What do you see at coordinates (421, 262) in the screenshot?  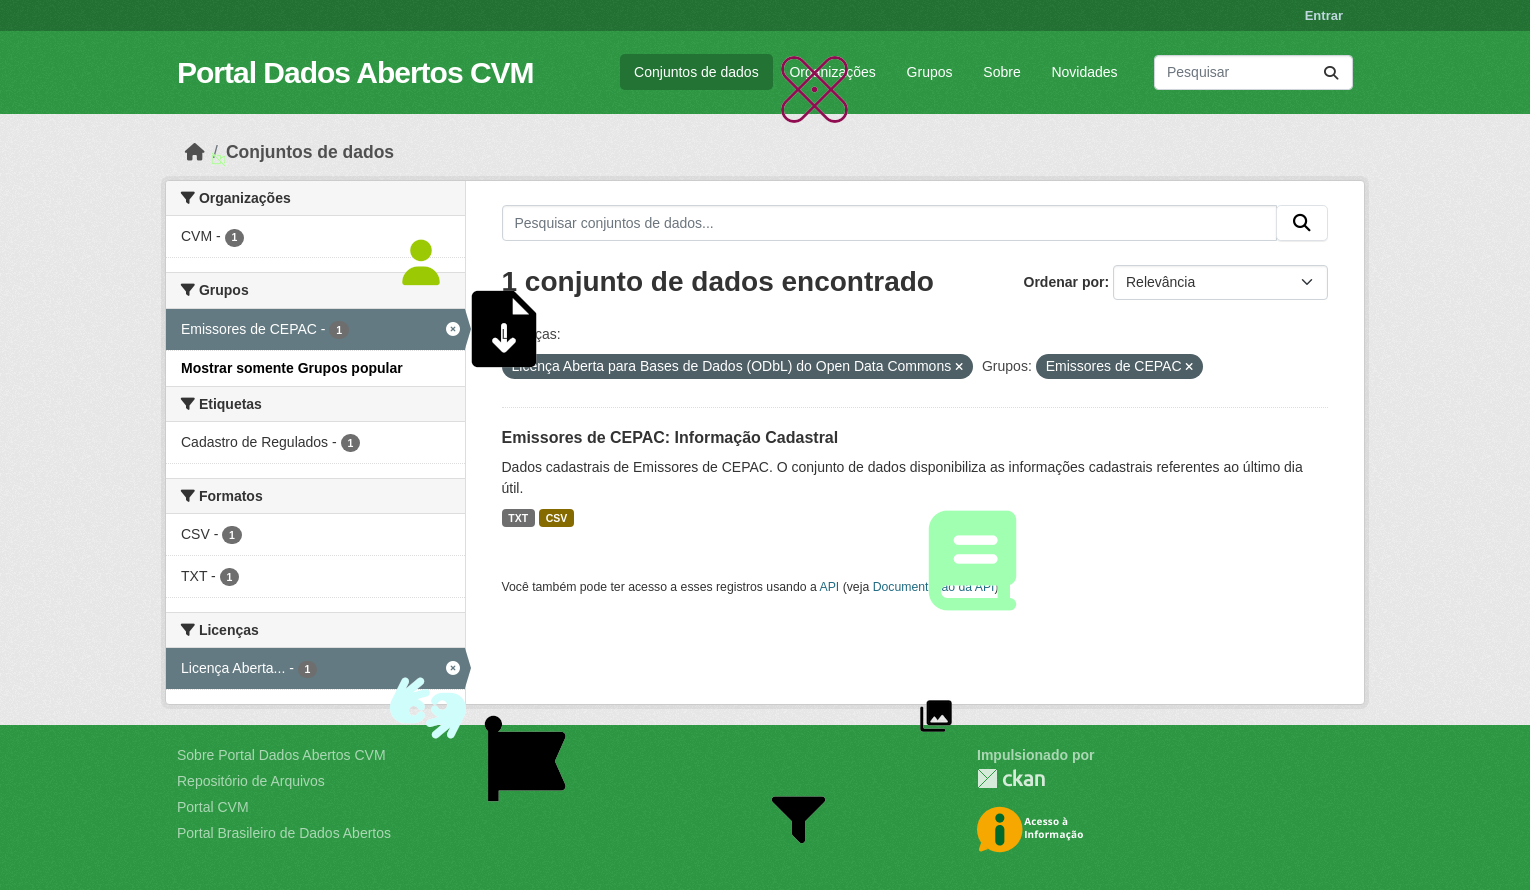 I see `view your profile` at bounding box center [421, 262].